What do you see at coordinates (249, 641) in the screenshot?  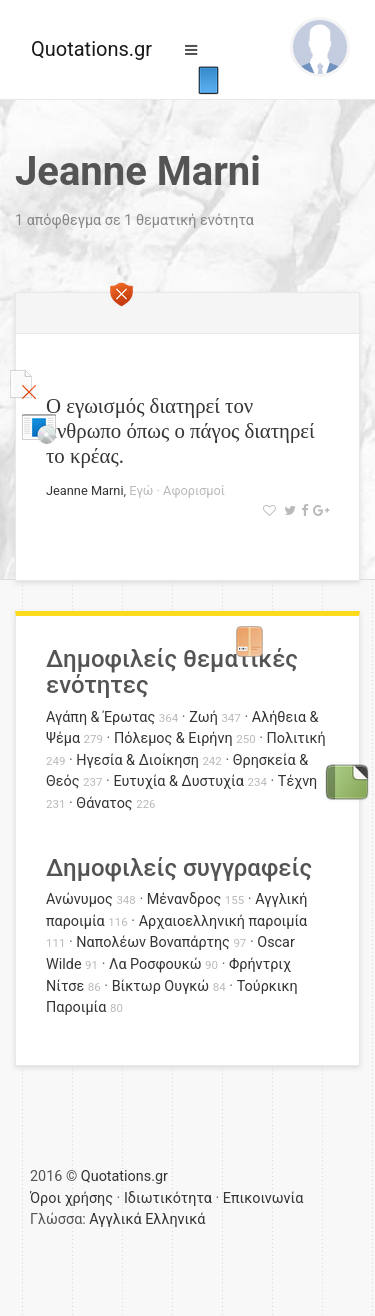 I see `compressed archive file type indicator` at bounding box center [249, 641].